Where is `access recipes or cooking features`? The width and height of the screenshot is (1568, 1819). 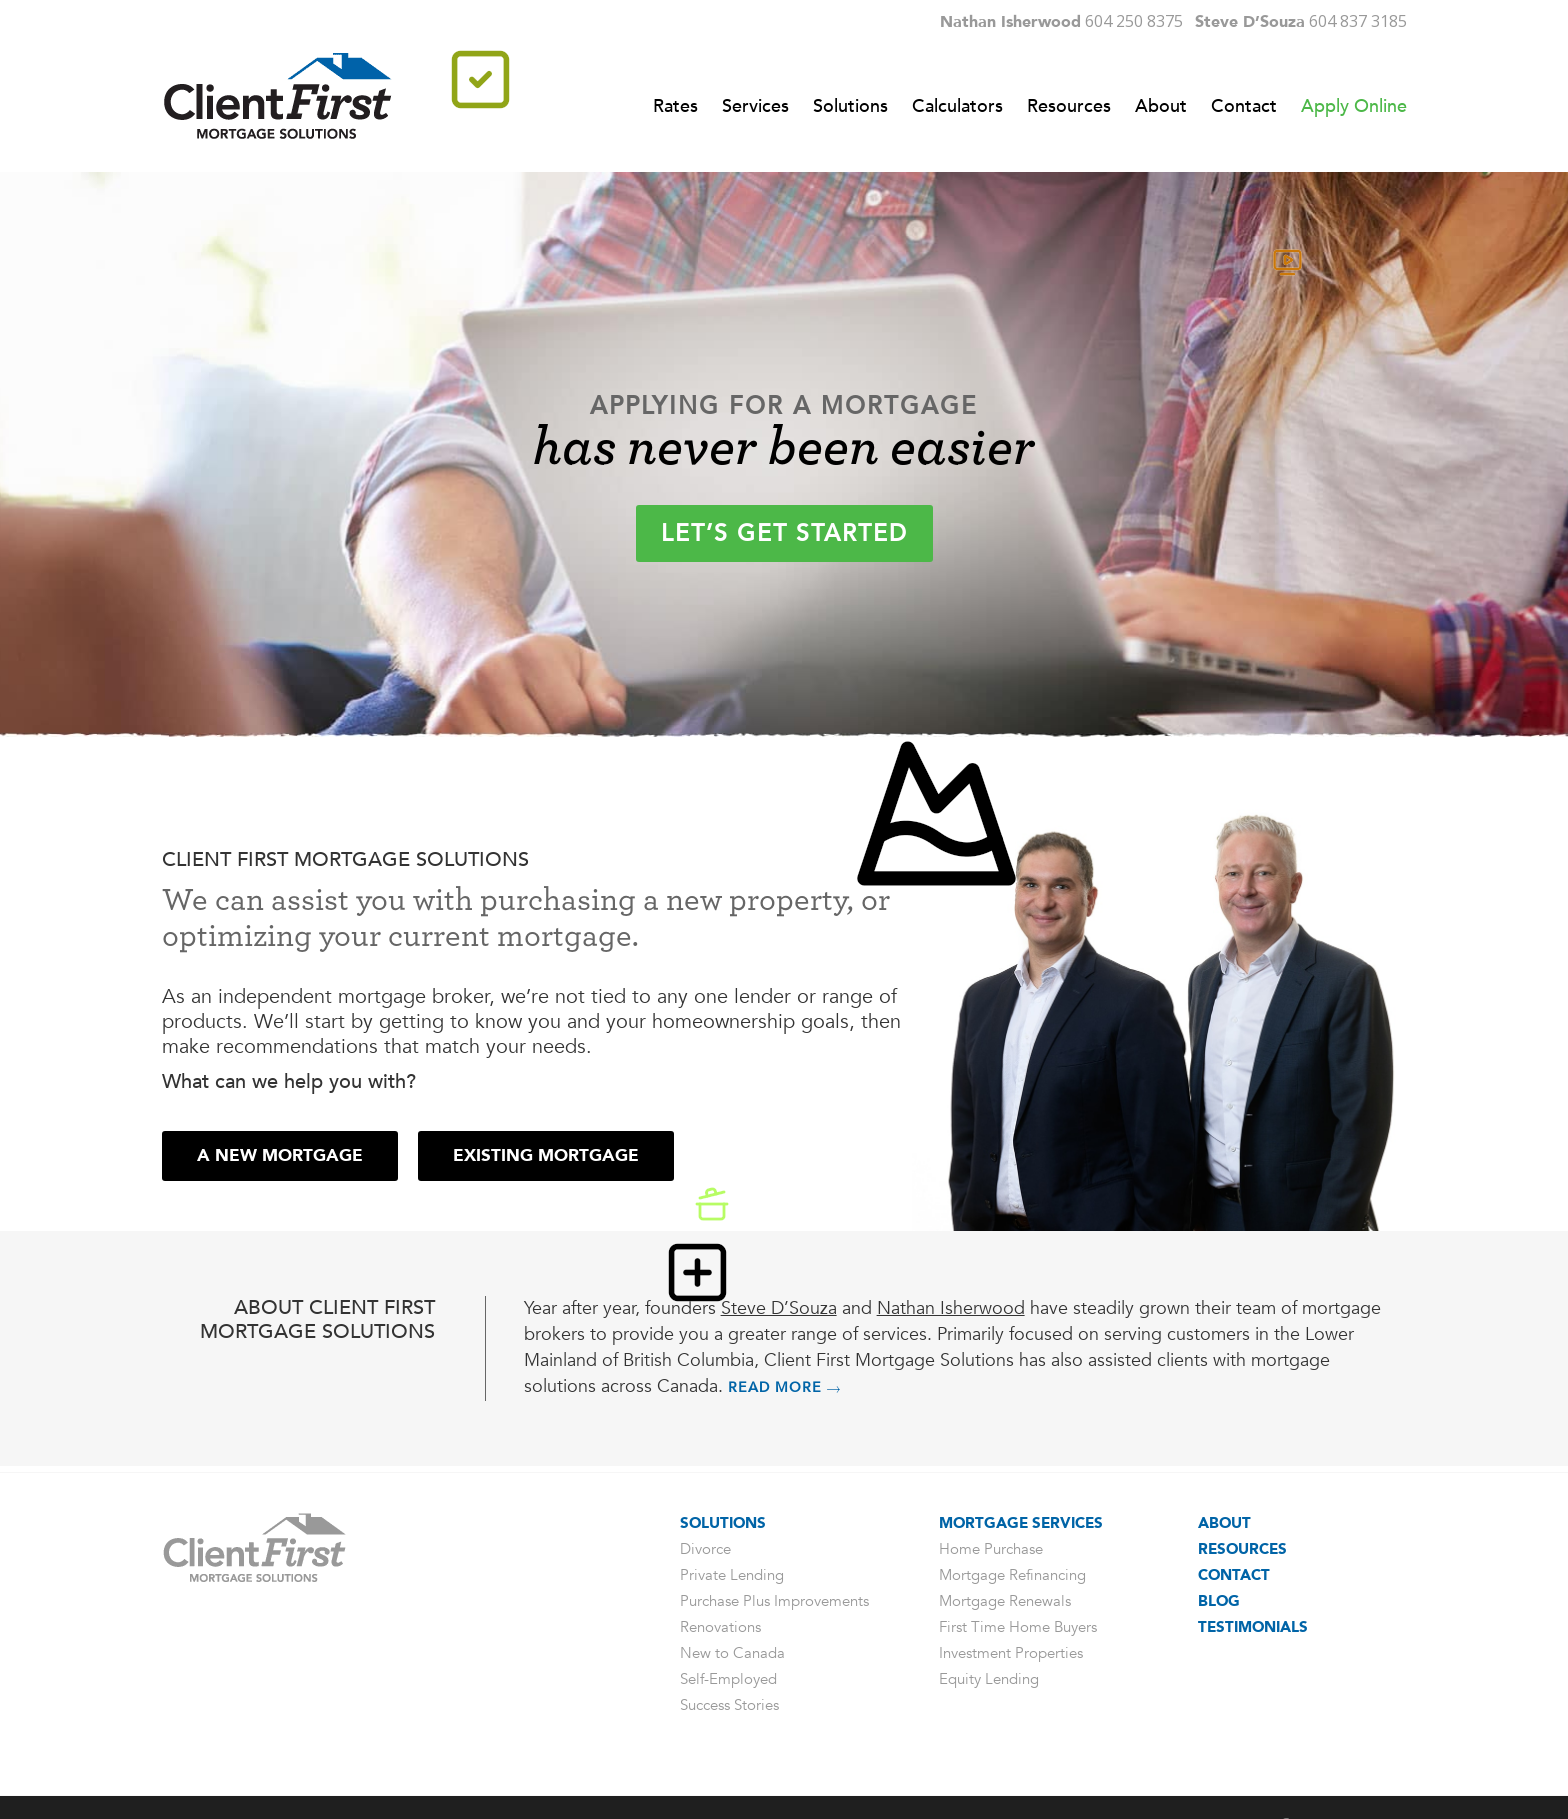
access recipes or cooking features is located at coordinates (712, 1204).